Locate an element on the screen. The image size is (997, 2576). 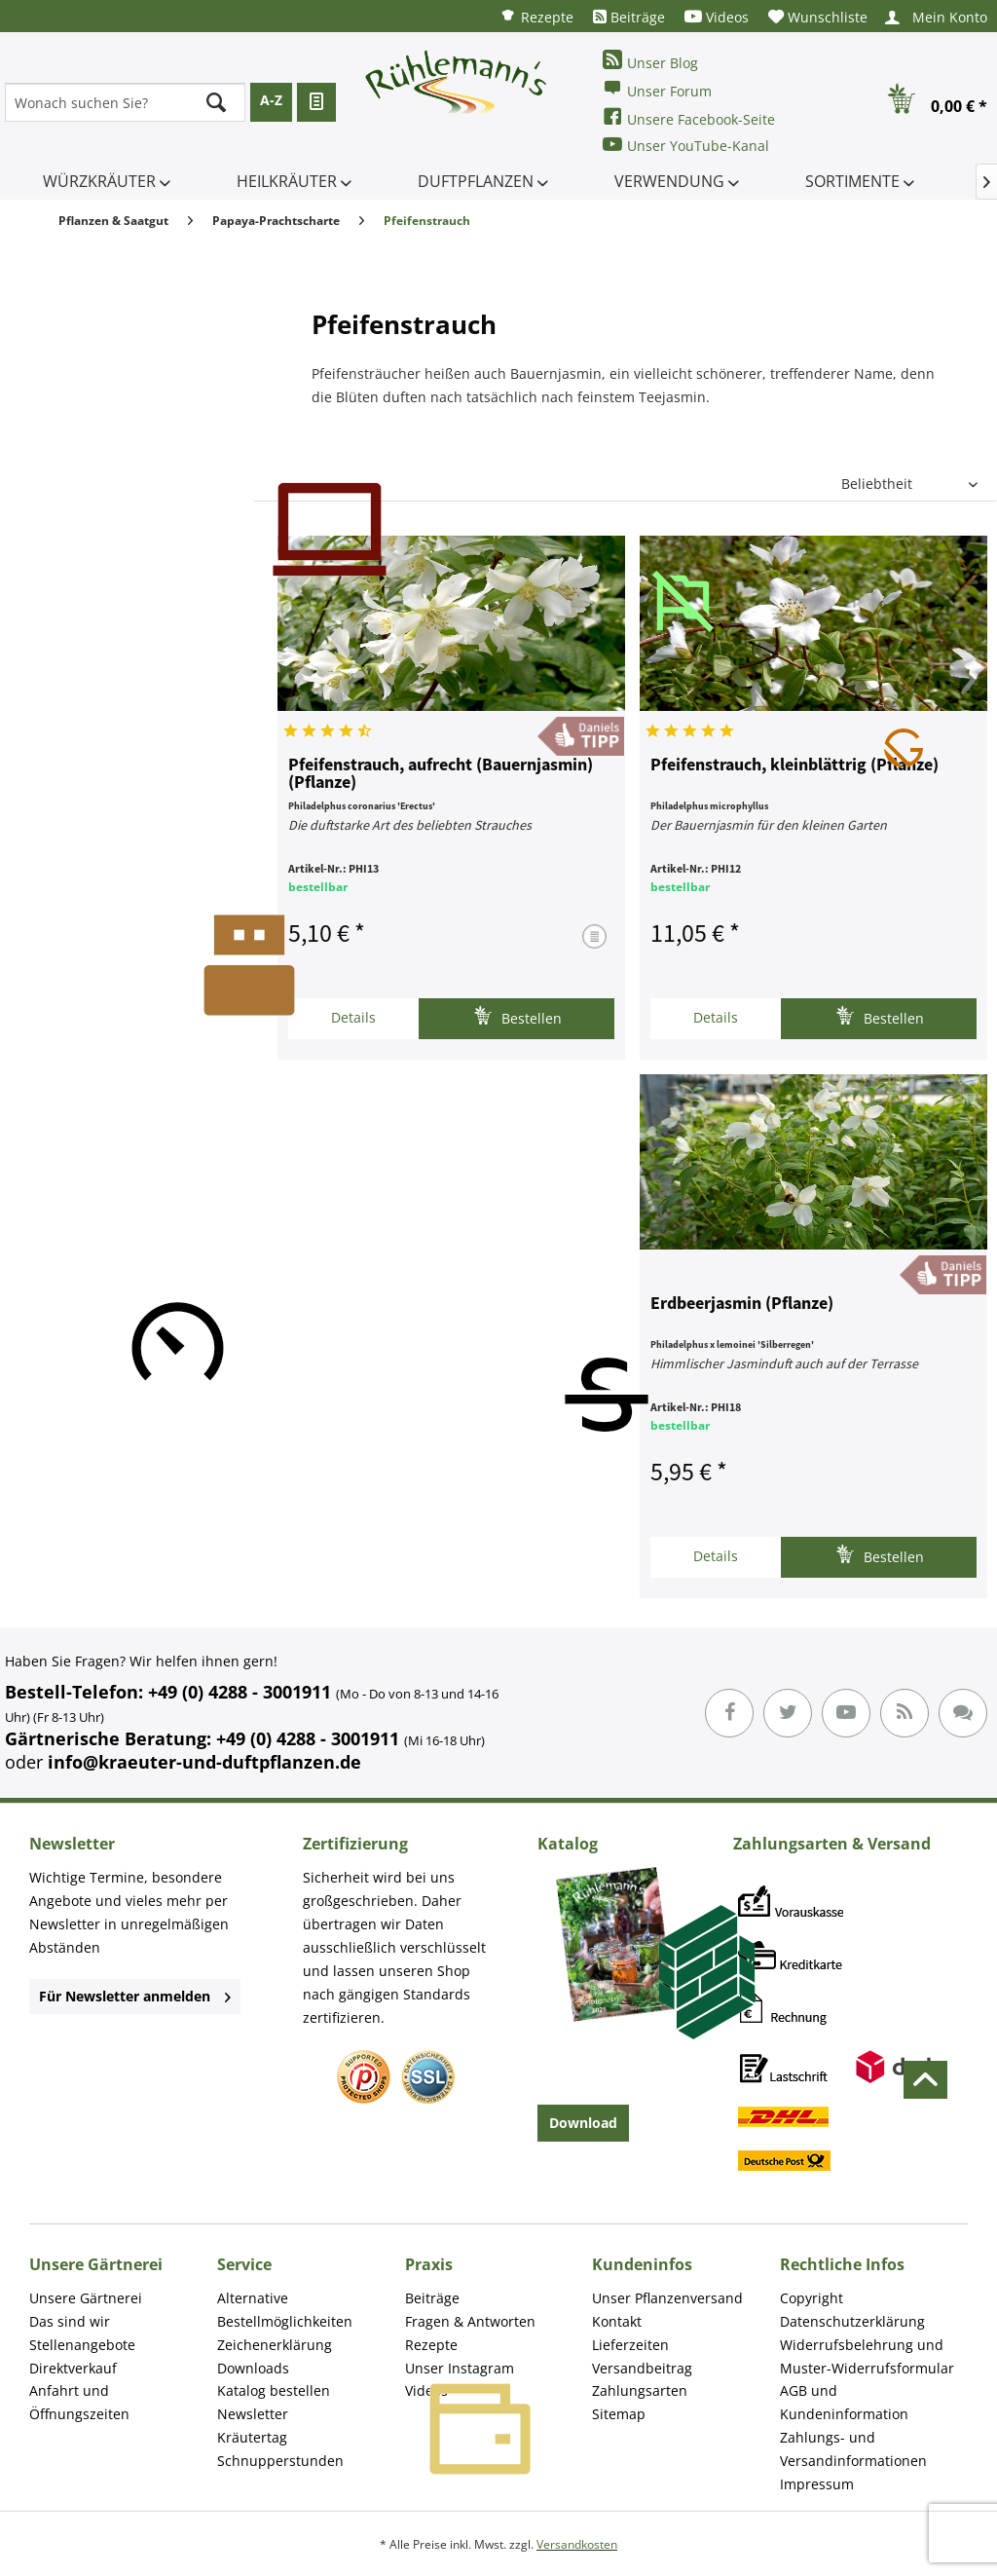
access USB flash drive contents is located at coordinates (249, 965).